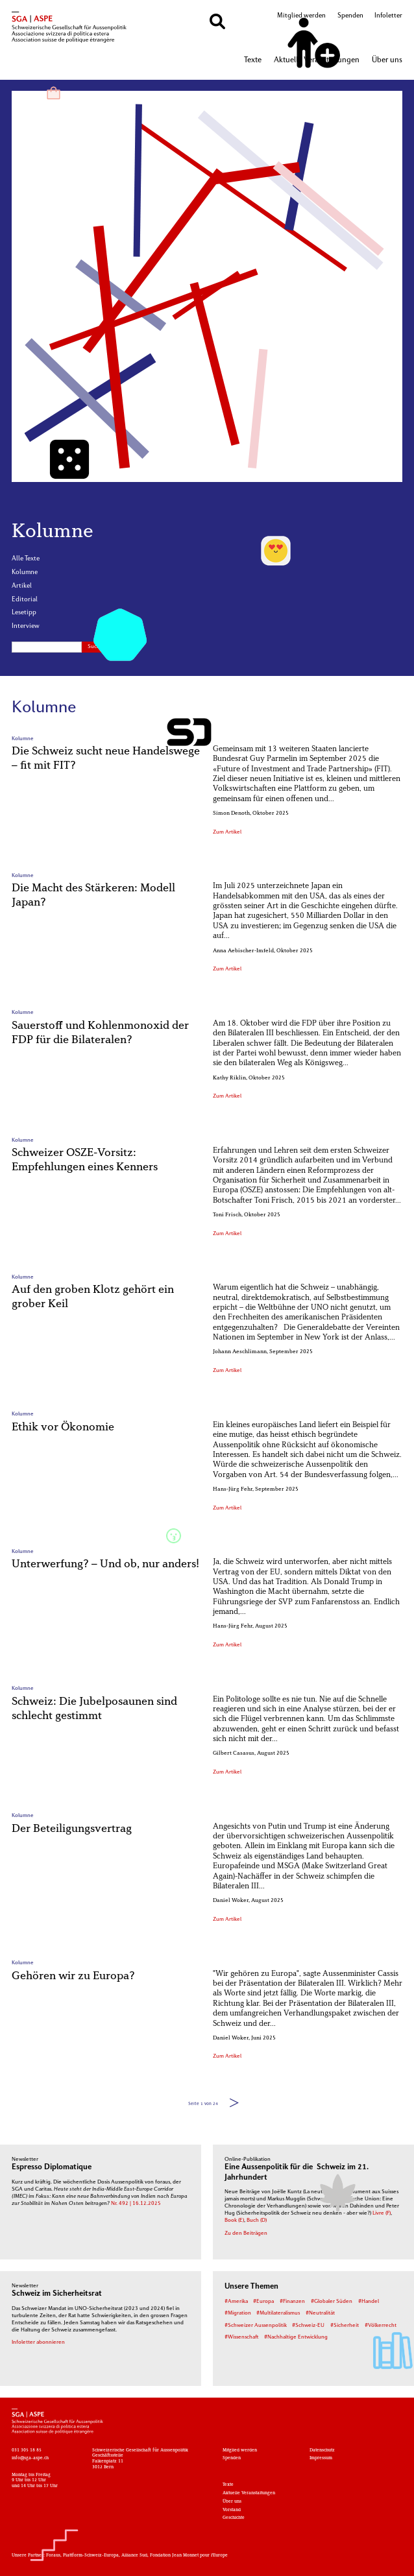  Describe the element at coordinates (189, 732) in the screenshot. I see `speaker deck logo` at that location.